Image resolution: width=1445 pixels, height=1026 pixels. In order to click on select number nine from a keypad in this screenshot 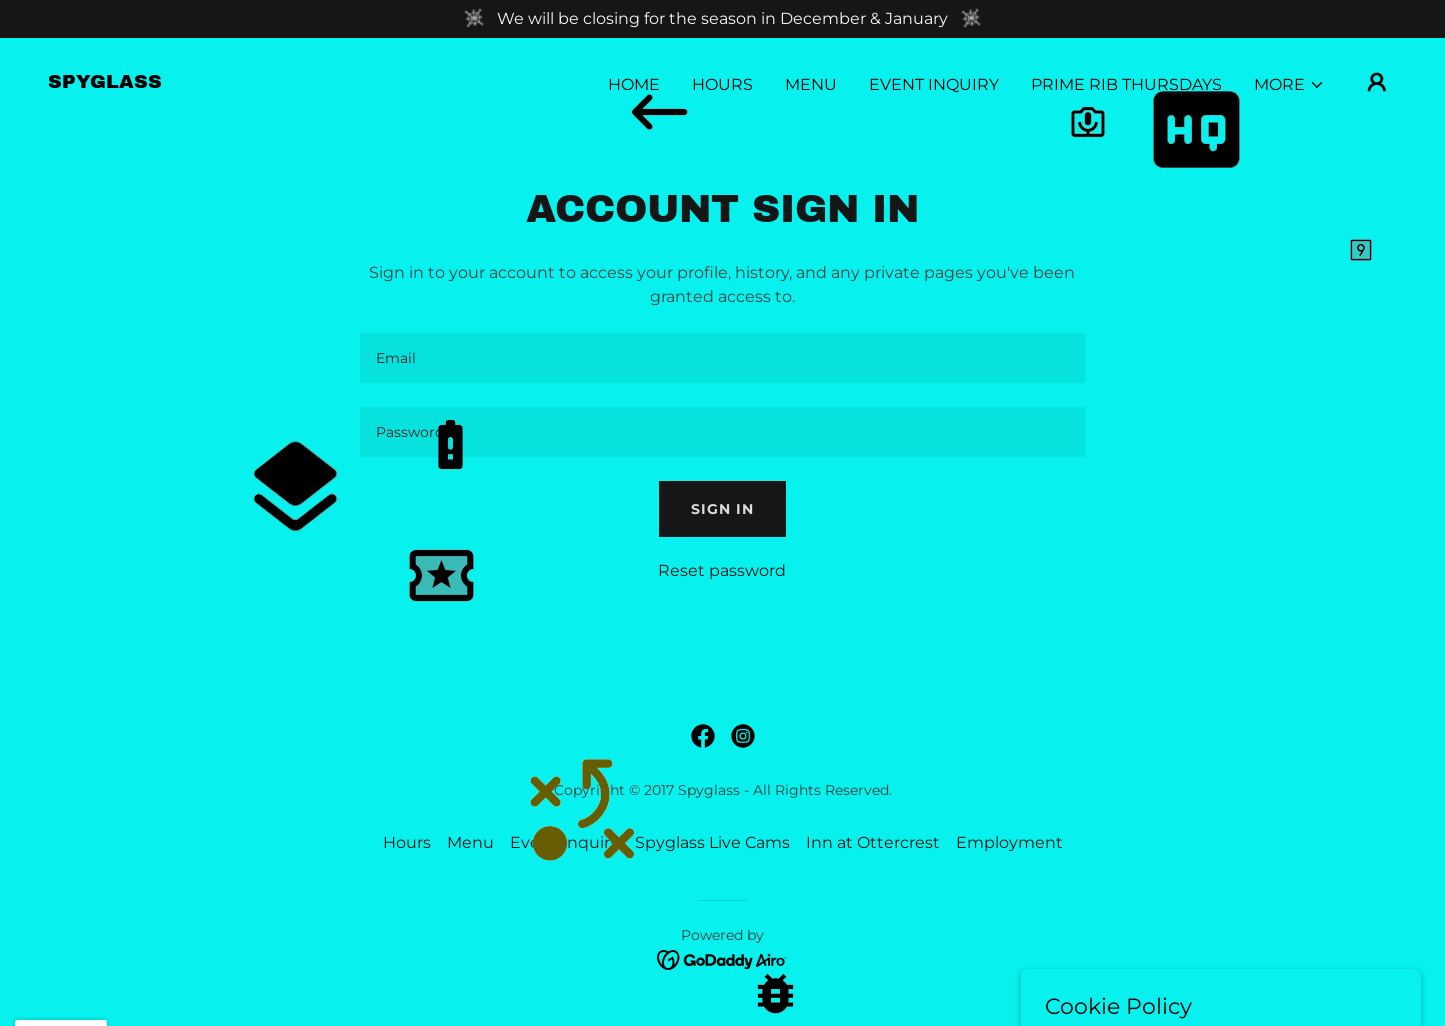, I will do `click(1361, 250)`.